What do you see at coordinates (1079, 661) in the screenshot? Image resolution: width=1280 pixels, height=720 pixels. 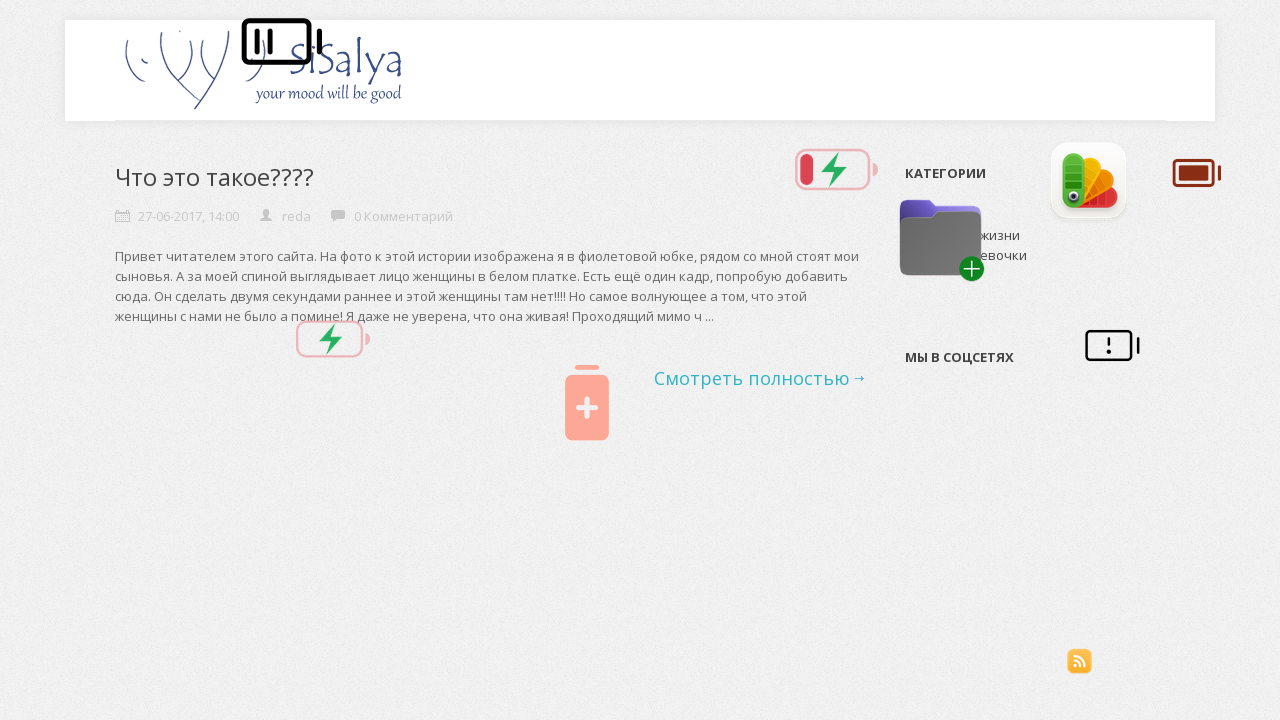 I see `access RSS feed settings` at bounding box center [1079, 661].